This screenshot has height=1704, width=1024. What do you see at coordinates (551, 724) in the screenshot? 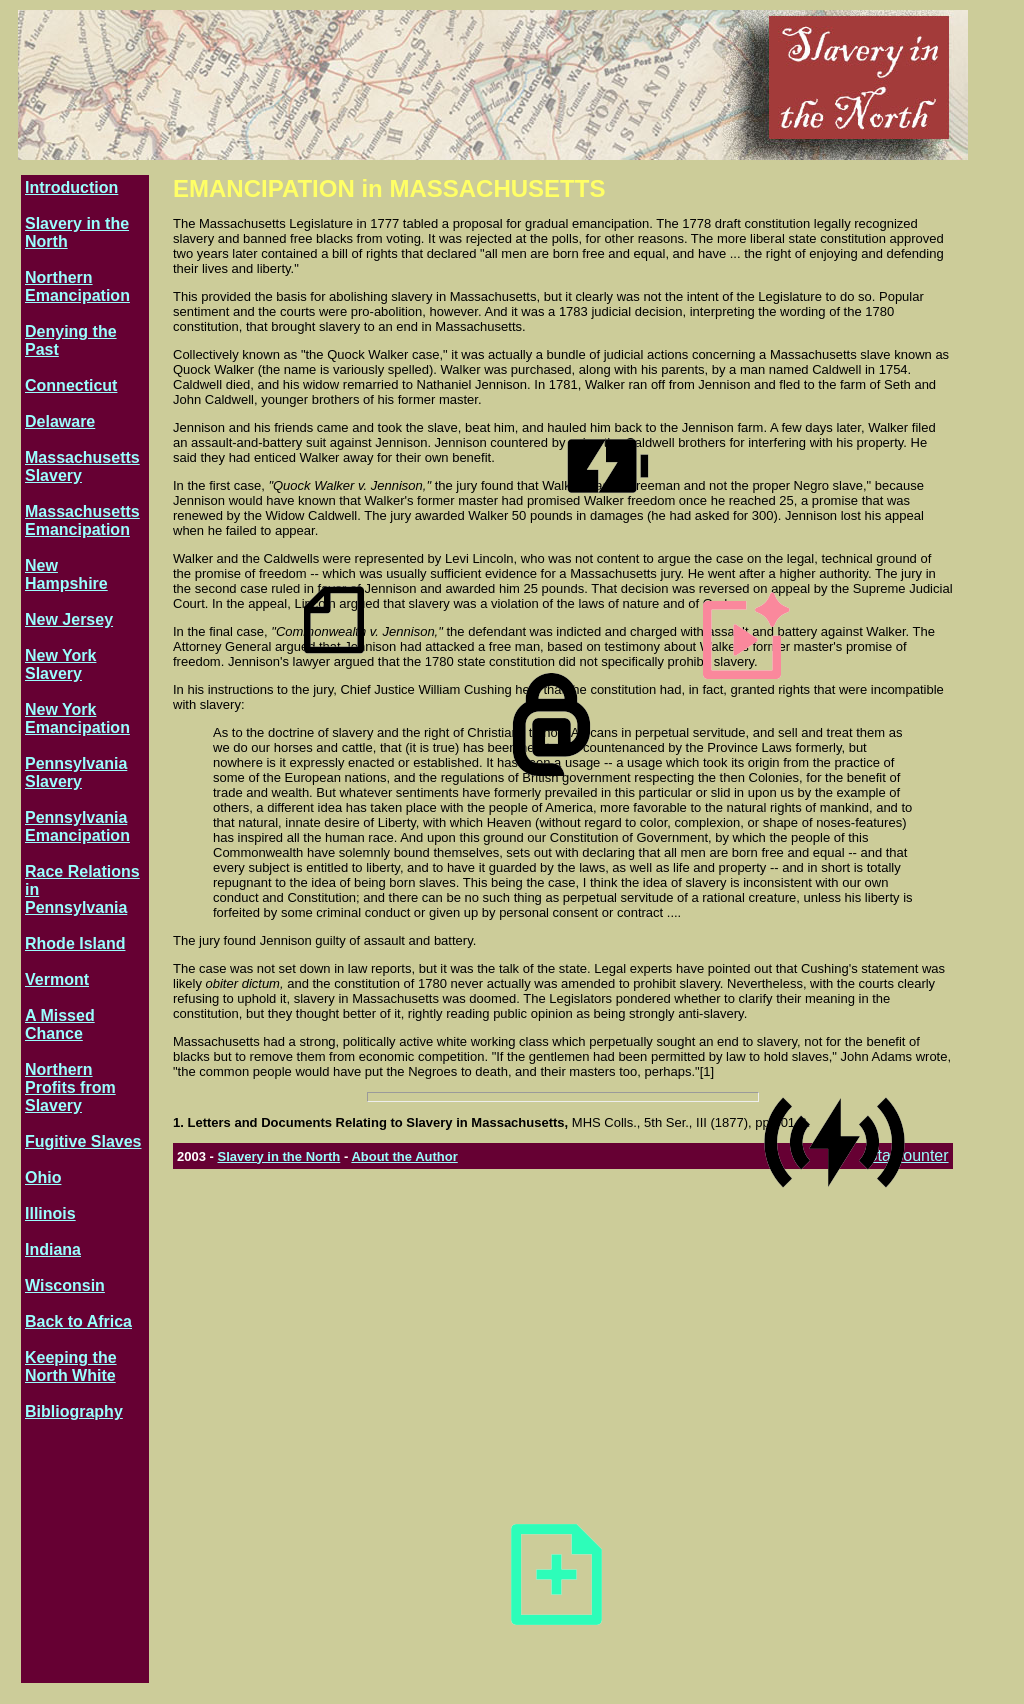
I see `open addy.io email alias service` at bounding box center [551, 724].